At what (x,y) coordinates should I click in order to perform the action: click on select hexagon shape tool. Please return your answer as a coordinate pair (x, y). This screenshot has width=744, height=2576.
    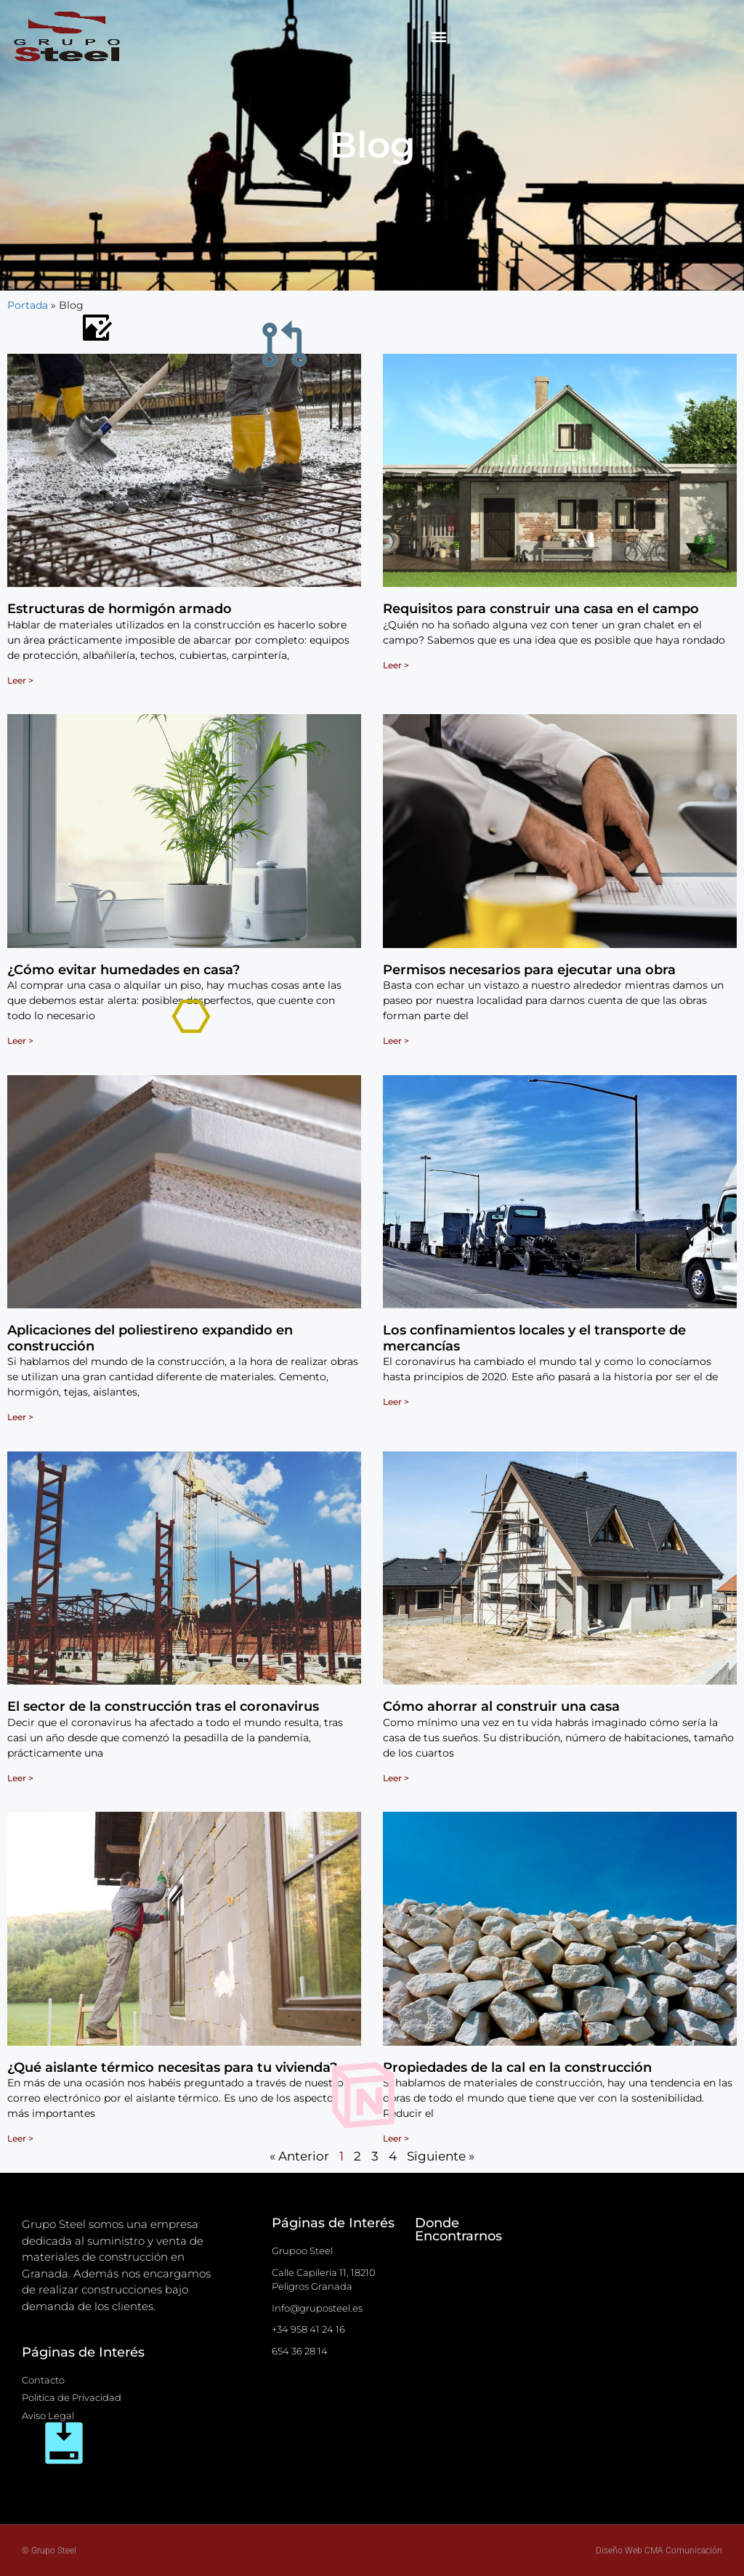
    Looking at the image, I should click on (191, 1016).